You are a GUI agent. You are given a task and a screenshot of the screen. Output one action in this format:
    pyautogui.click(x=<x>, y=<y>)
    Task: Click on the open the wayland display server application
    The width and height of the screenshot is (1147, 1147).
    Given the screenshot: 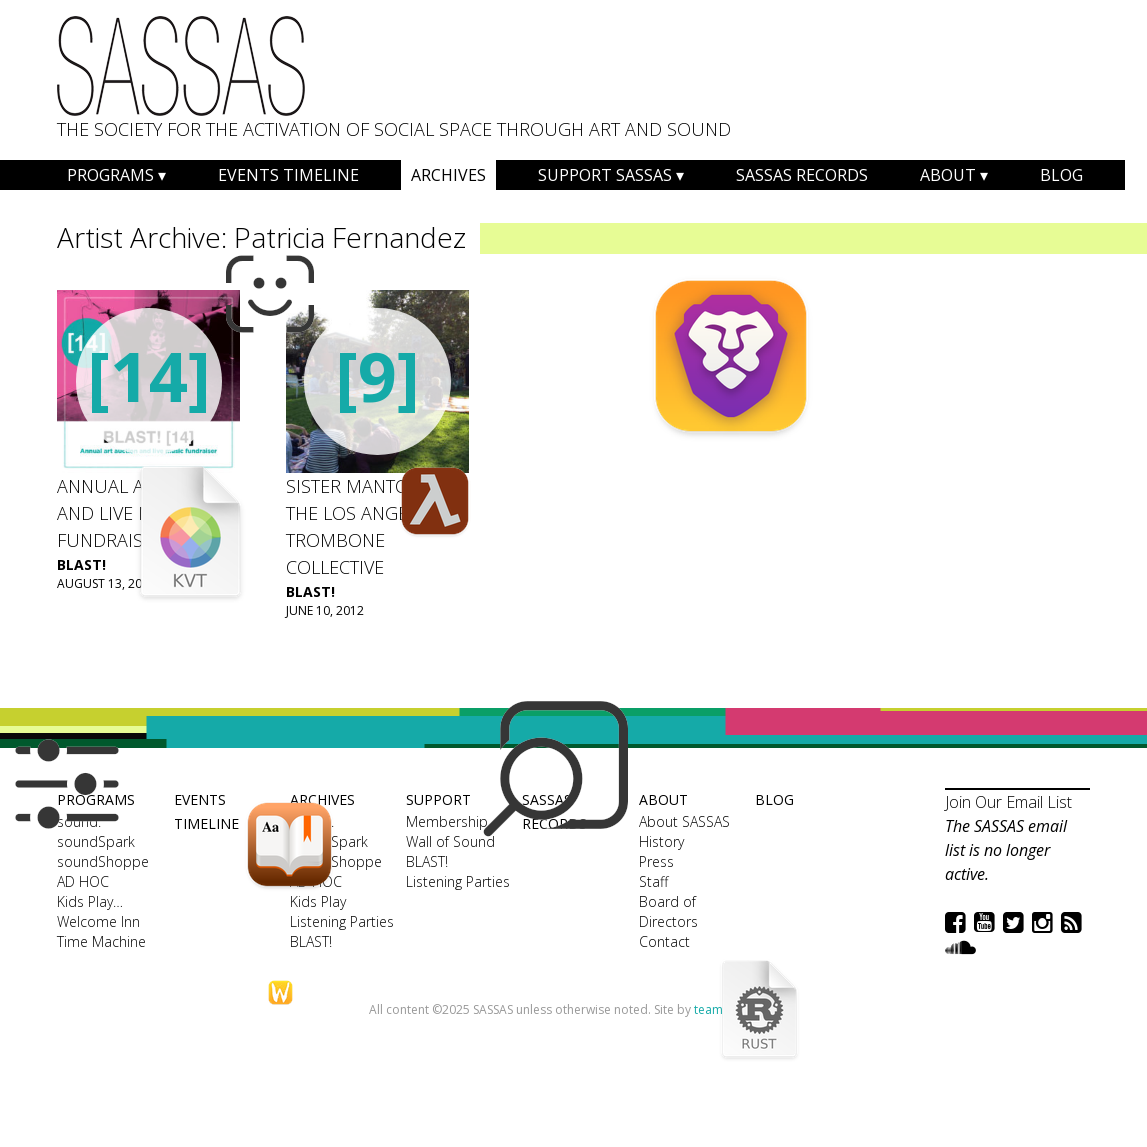 What is the action you would take?
    pyautogui.click(x=280, y=992)
    